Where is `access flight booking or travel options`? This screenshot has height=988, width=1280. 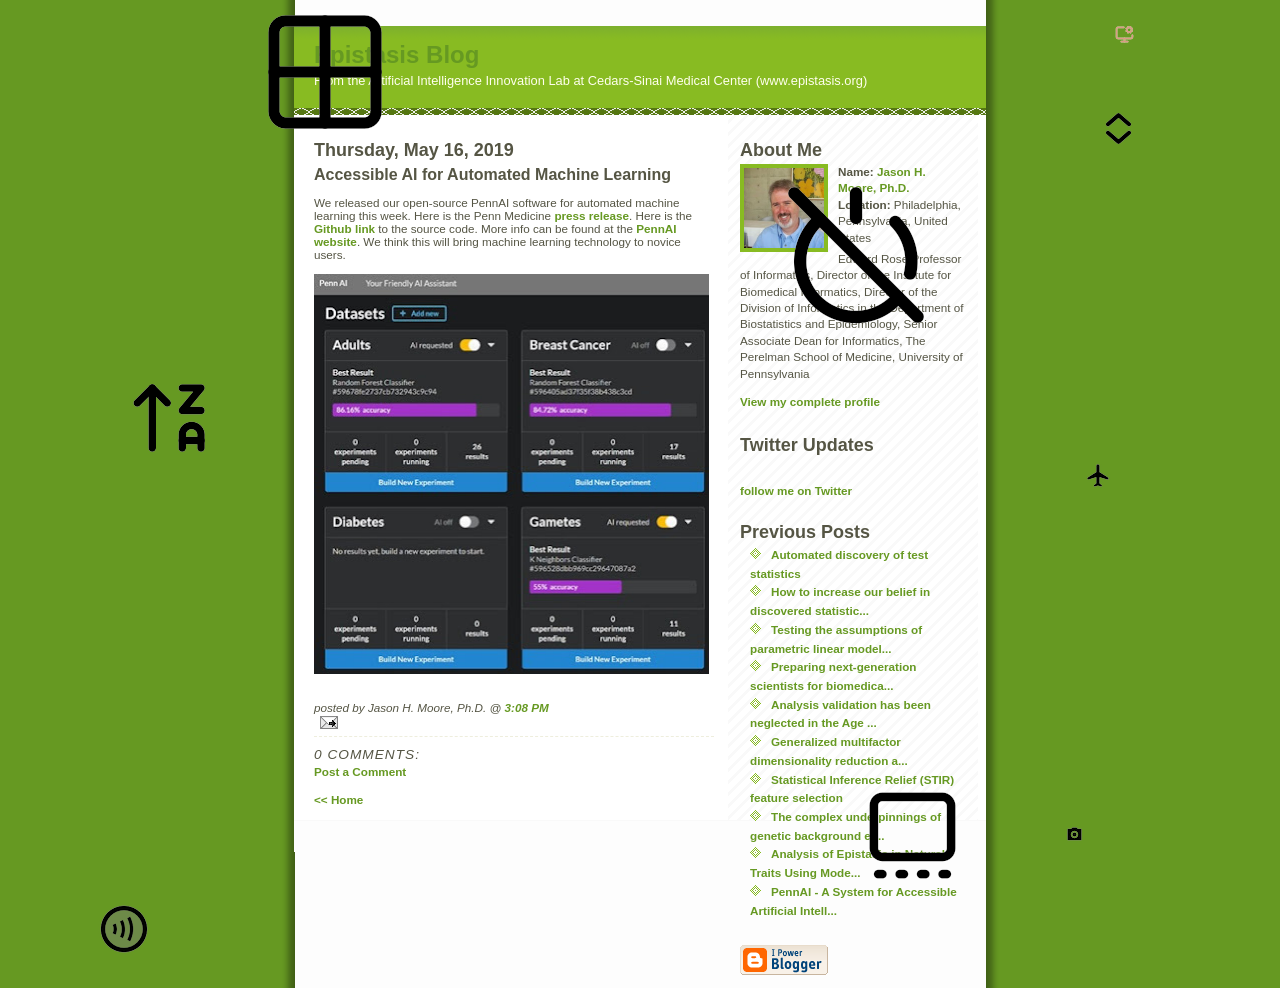 access flight booking or travel options is located at coordinates (1098, 475).